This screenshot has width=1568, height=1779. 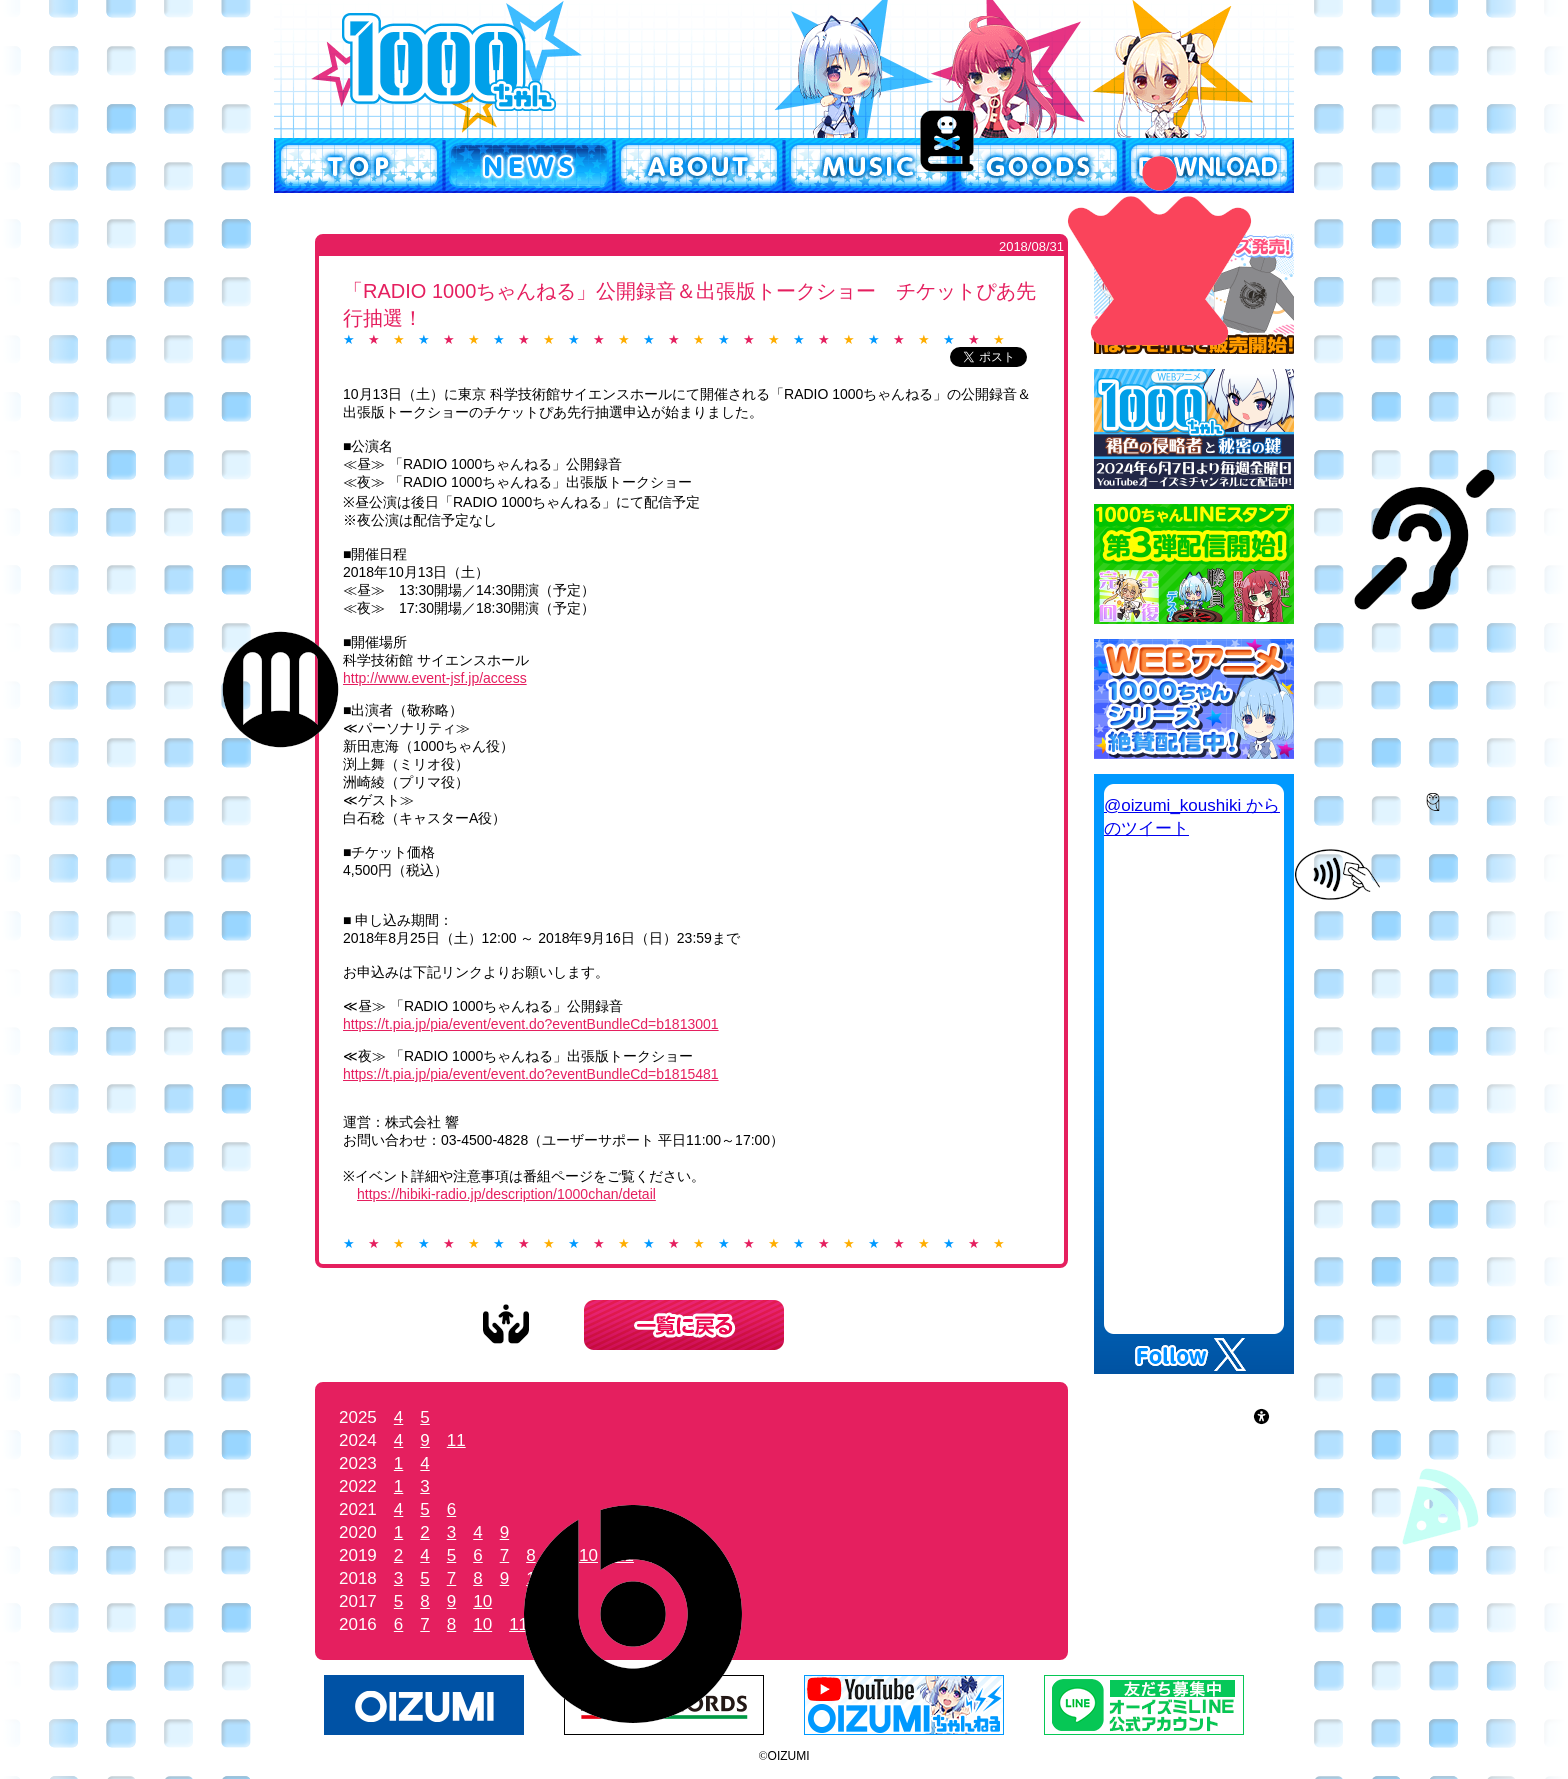 What do you see at coordinates (1424, 539) in the screenshot?
I see `indicates deaf or hard of hearing accessibility option` at bounding box center [1424, 539].